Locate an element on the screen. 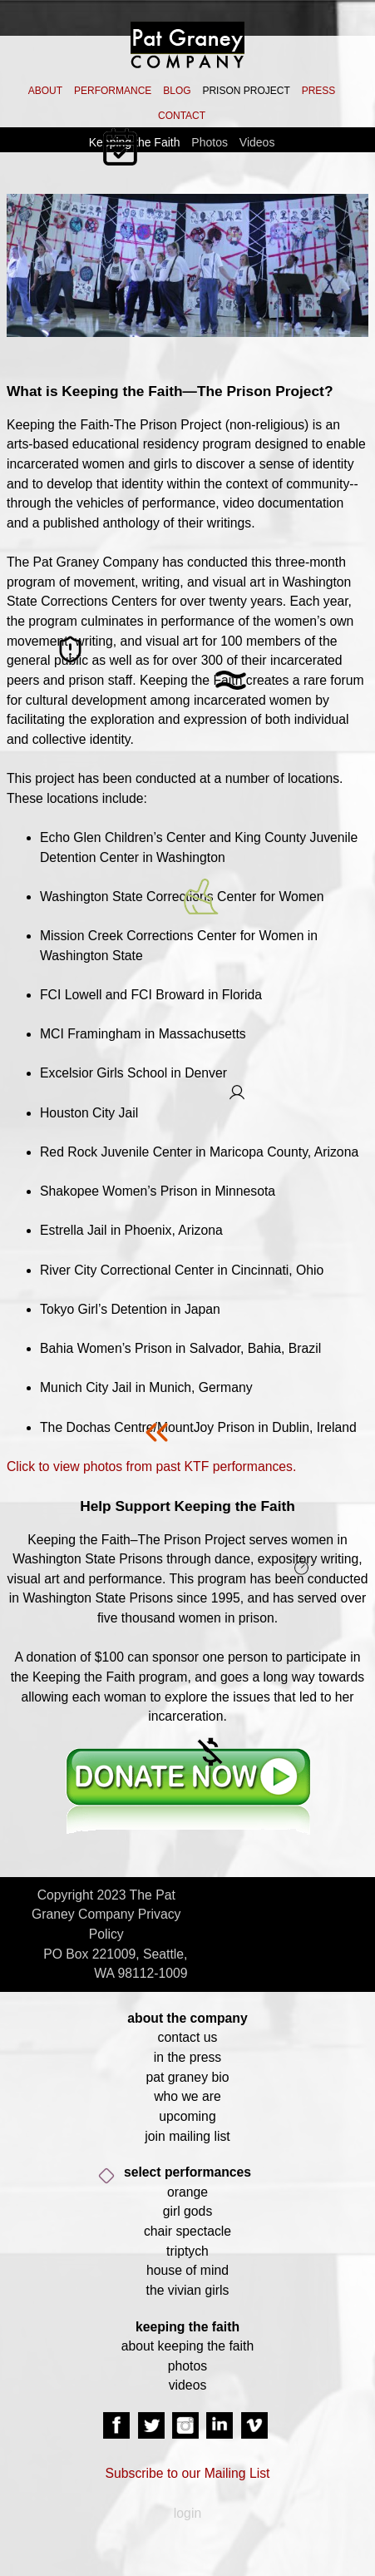  security warning or alert detected is located at coordinates (70, 649).